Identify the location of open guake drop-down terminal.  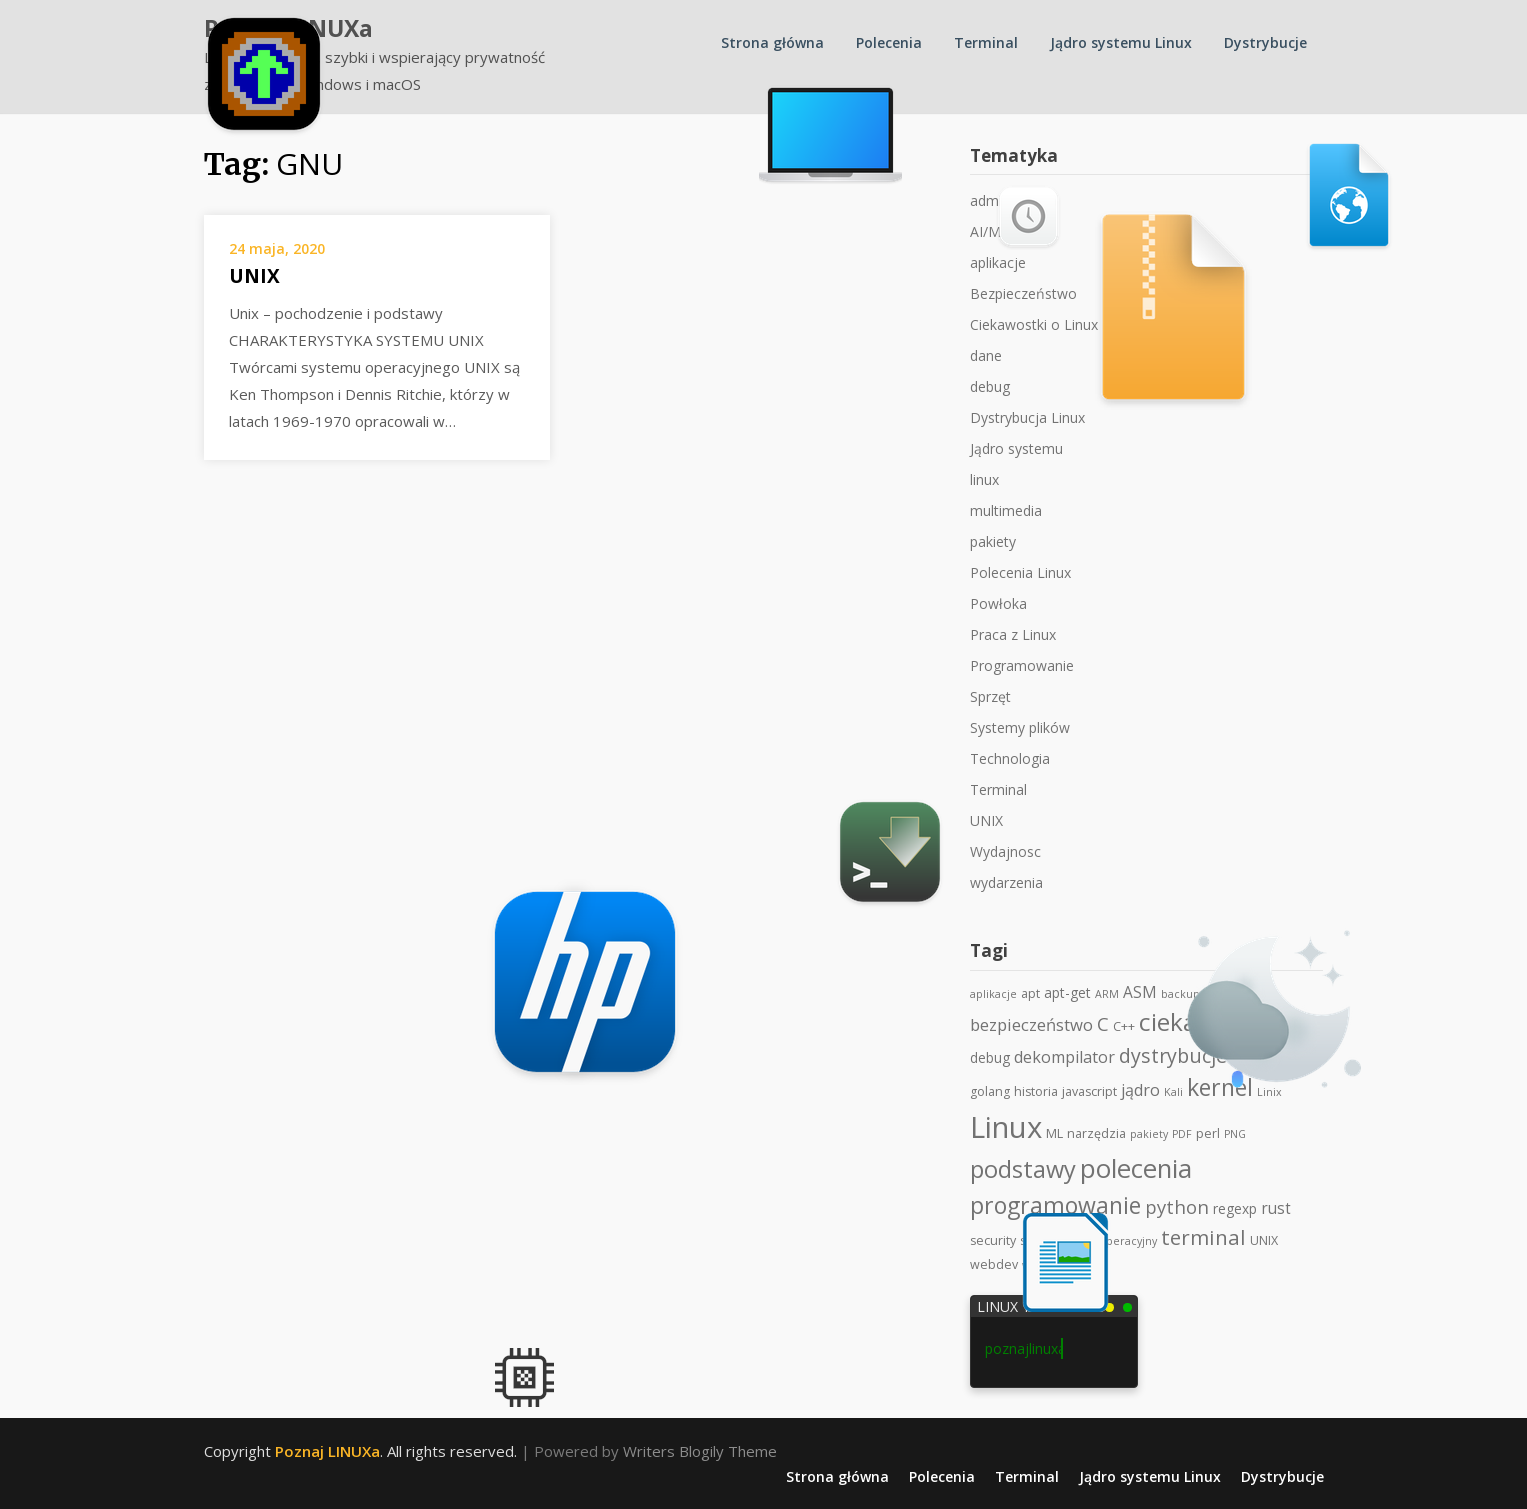
(890, 852).